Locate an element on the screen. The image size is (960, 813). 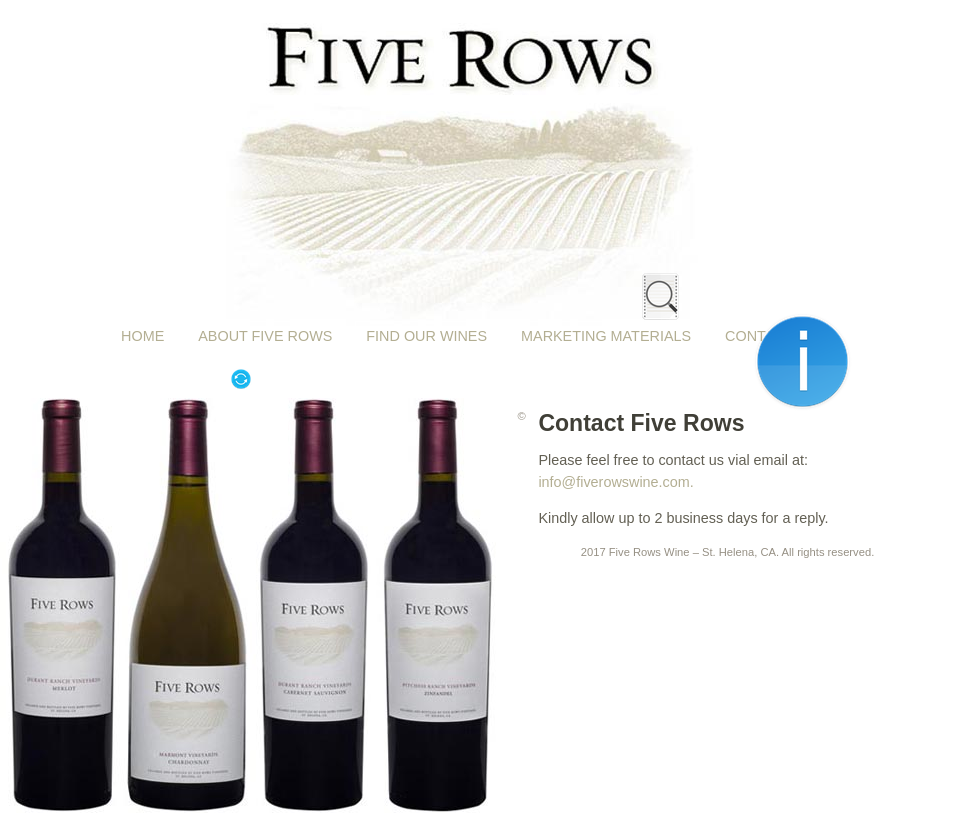
indicates informational message or status is located at coordinates (802, 361).